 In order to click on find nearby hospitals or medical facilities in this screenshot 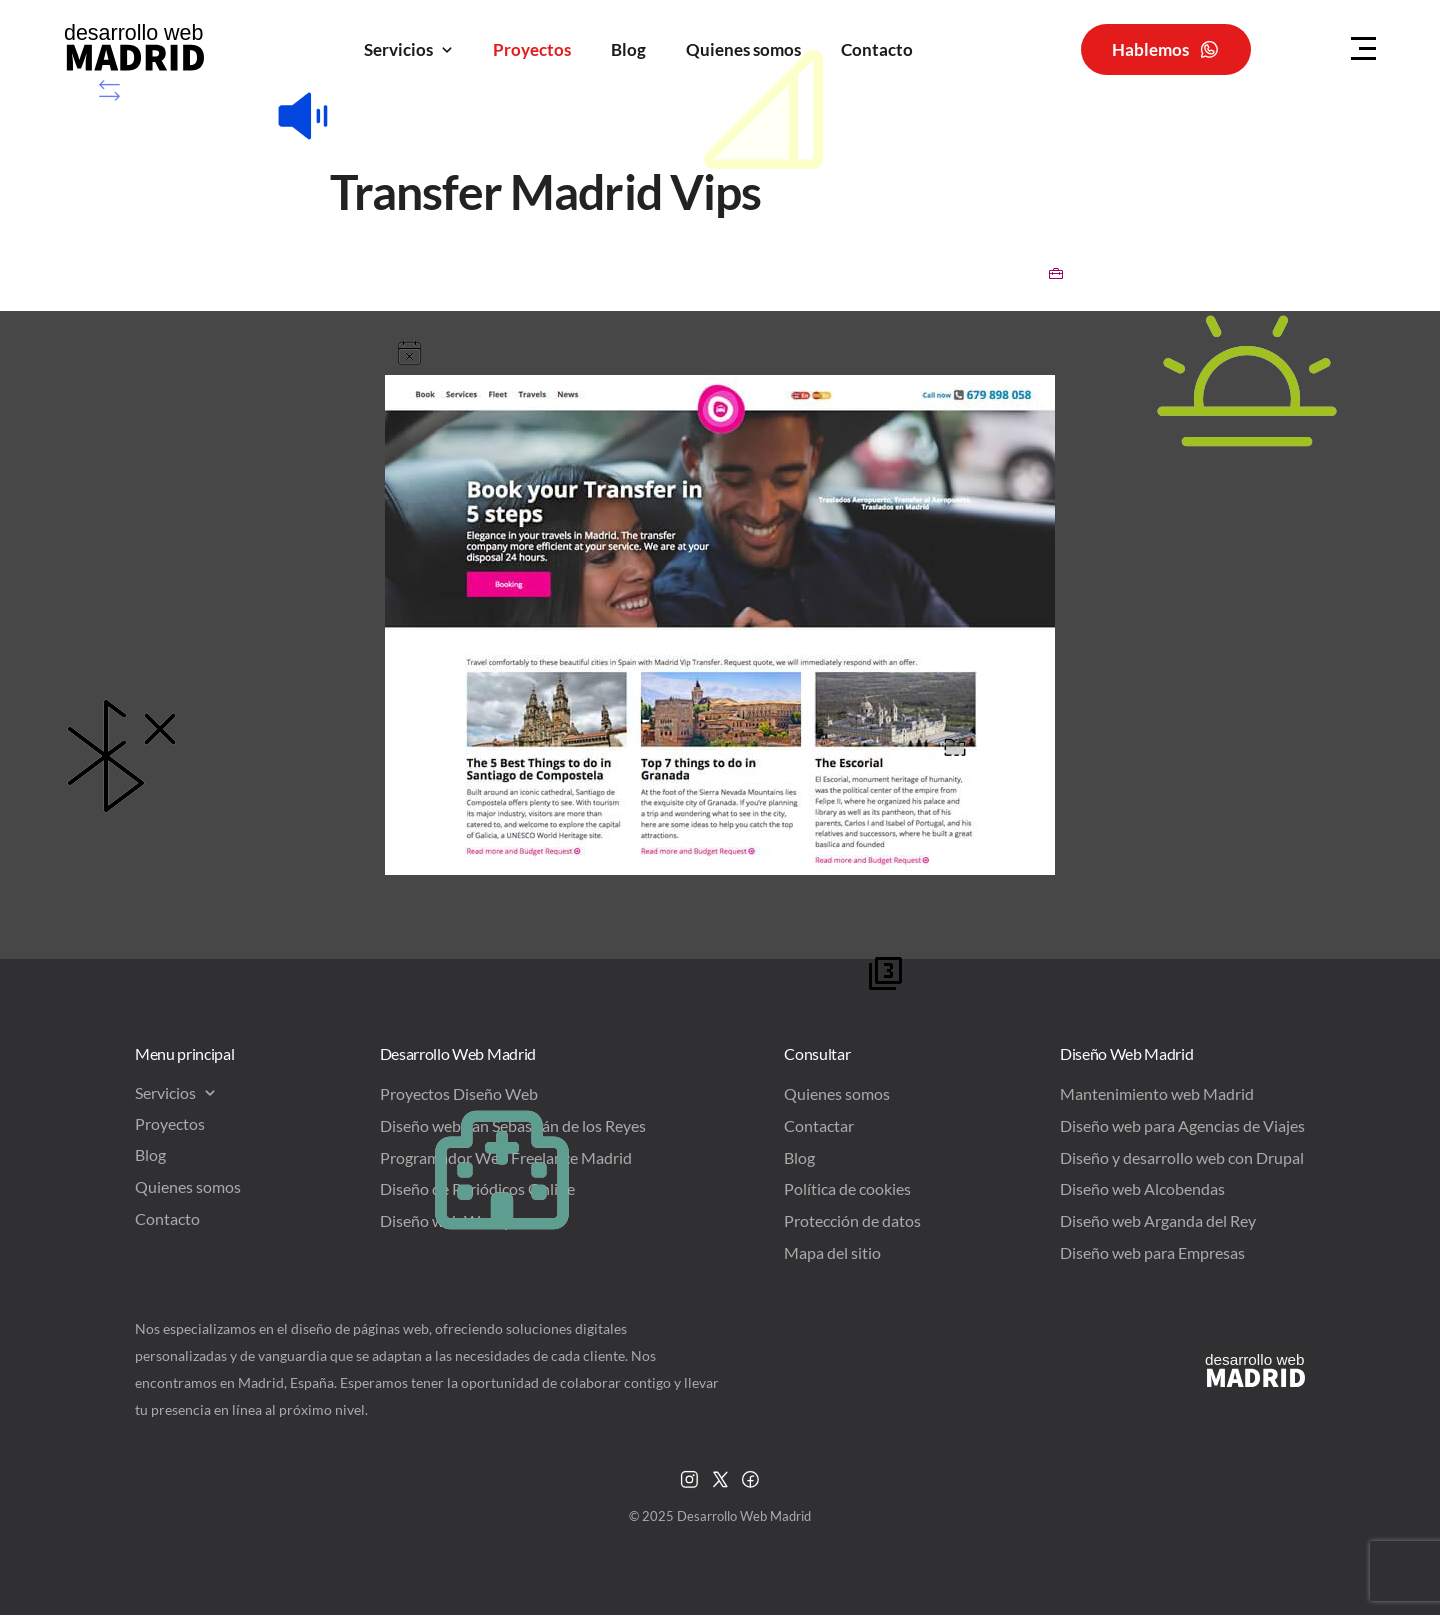, I will do `click(502, 1170)`.